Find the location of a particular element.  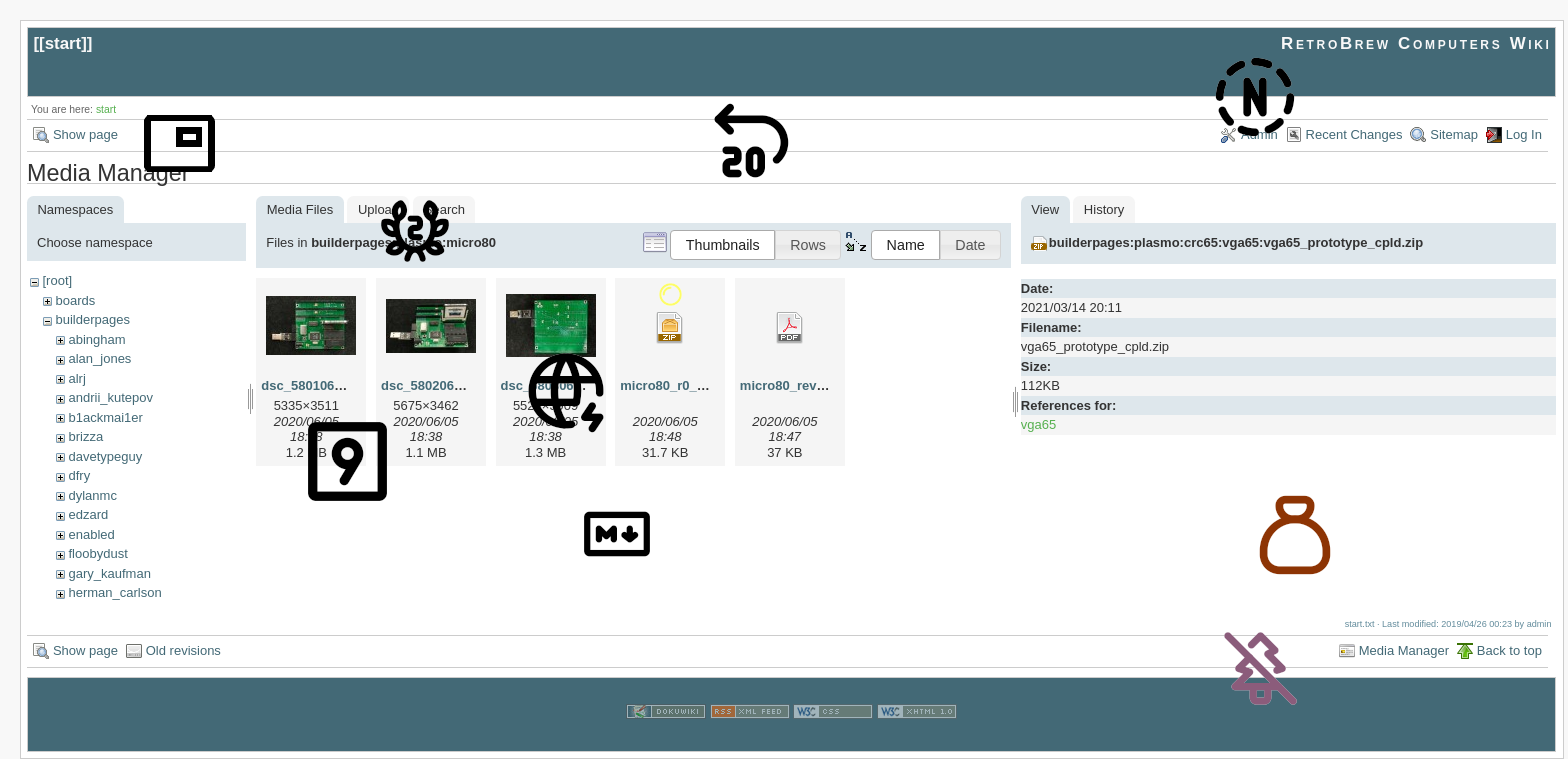

view your earnings or balance is located at coordinates (1295, 535).